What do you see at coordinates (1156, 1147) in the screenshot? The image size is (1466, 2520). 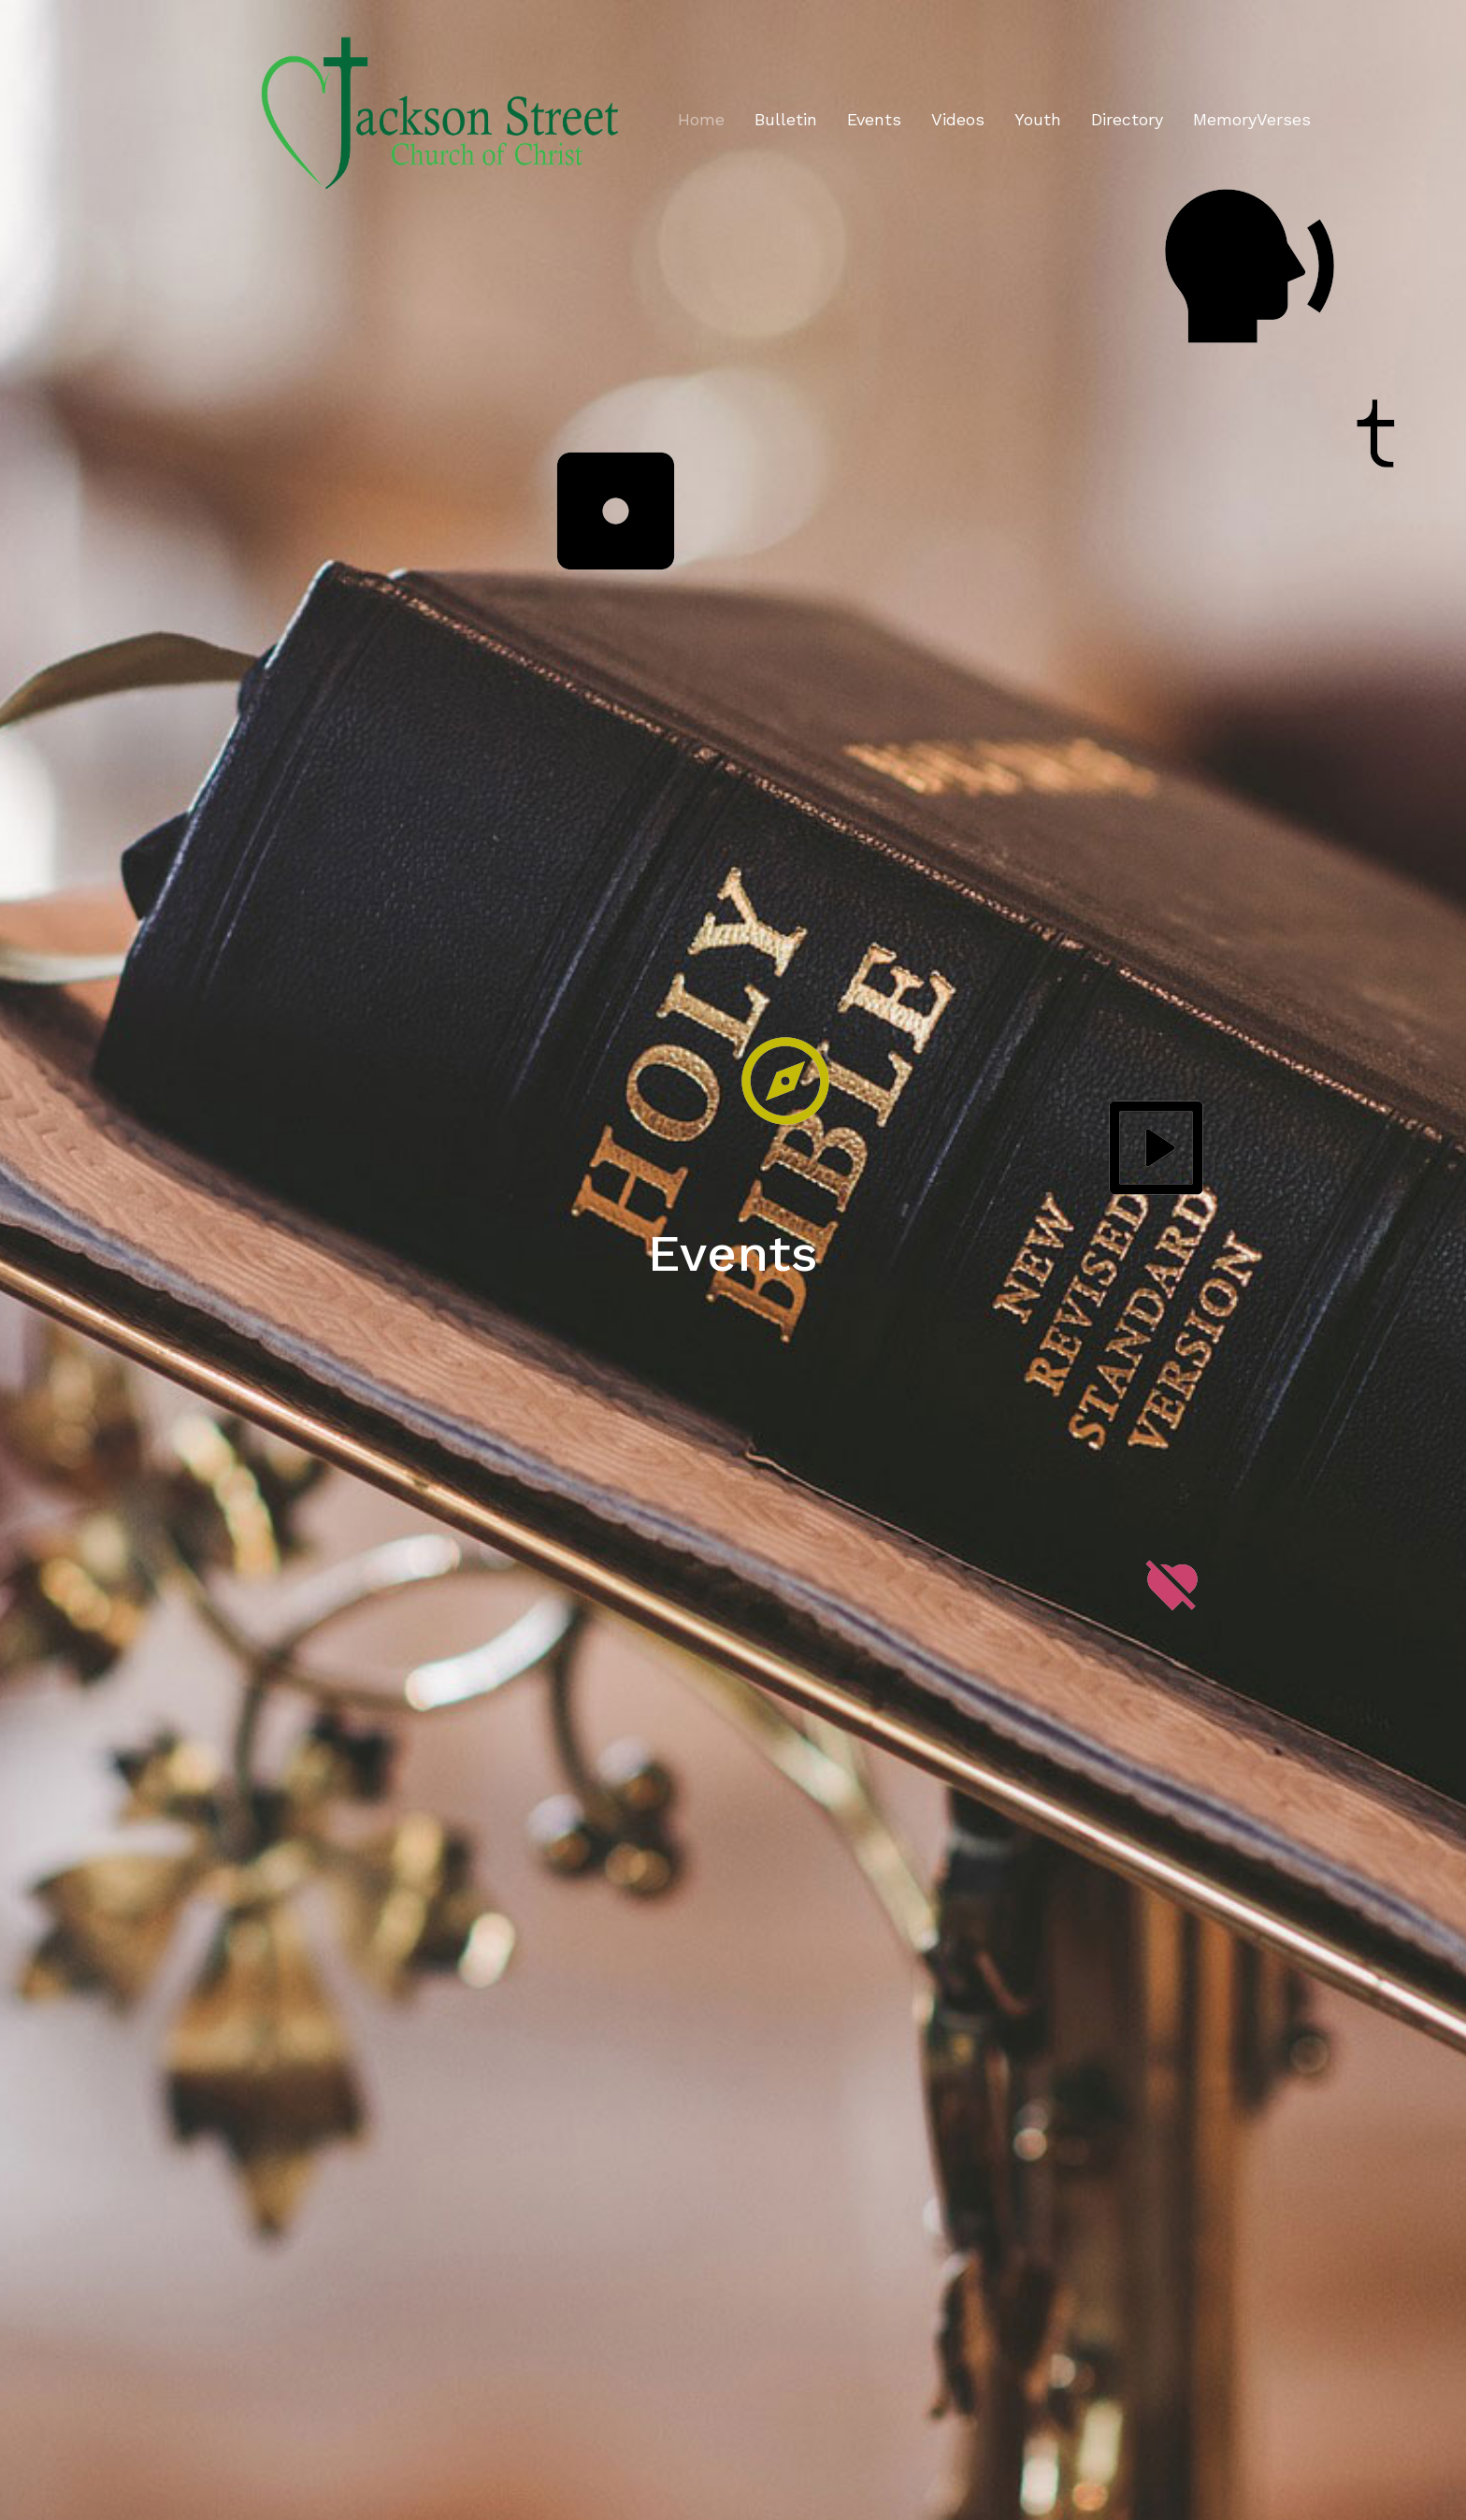 I see `play video content` at bounding box center [1156, 1147].